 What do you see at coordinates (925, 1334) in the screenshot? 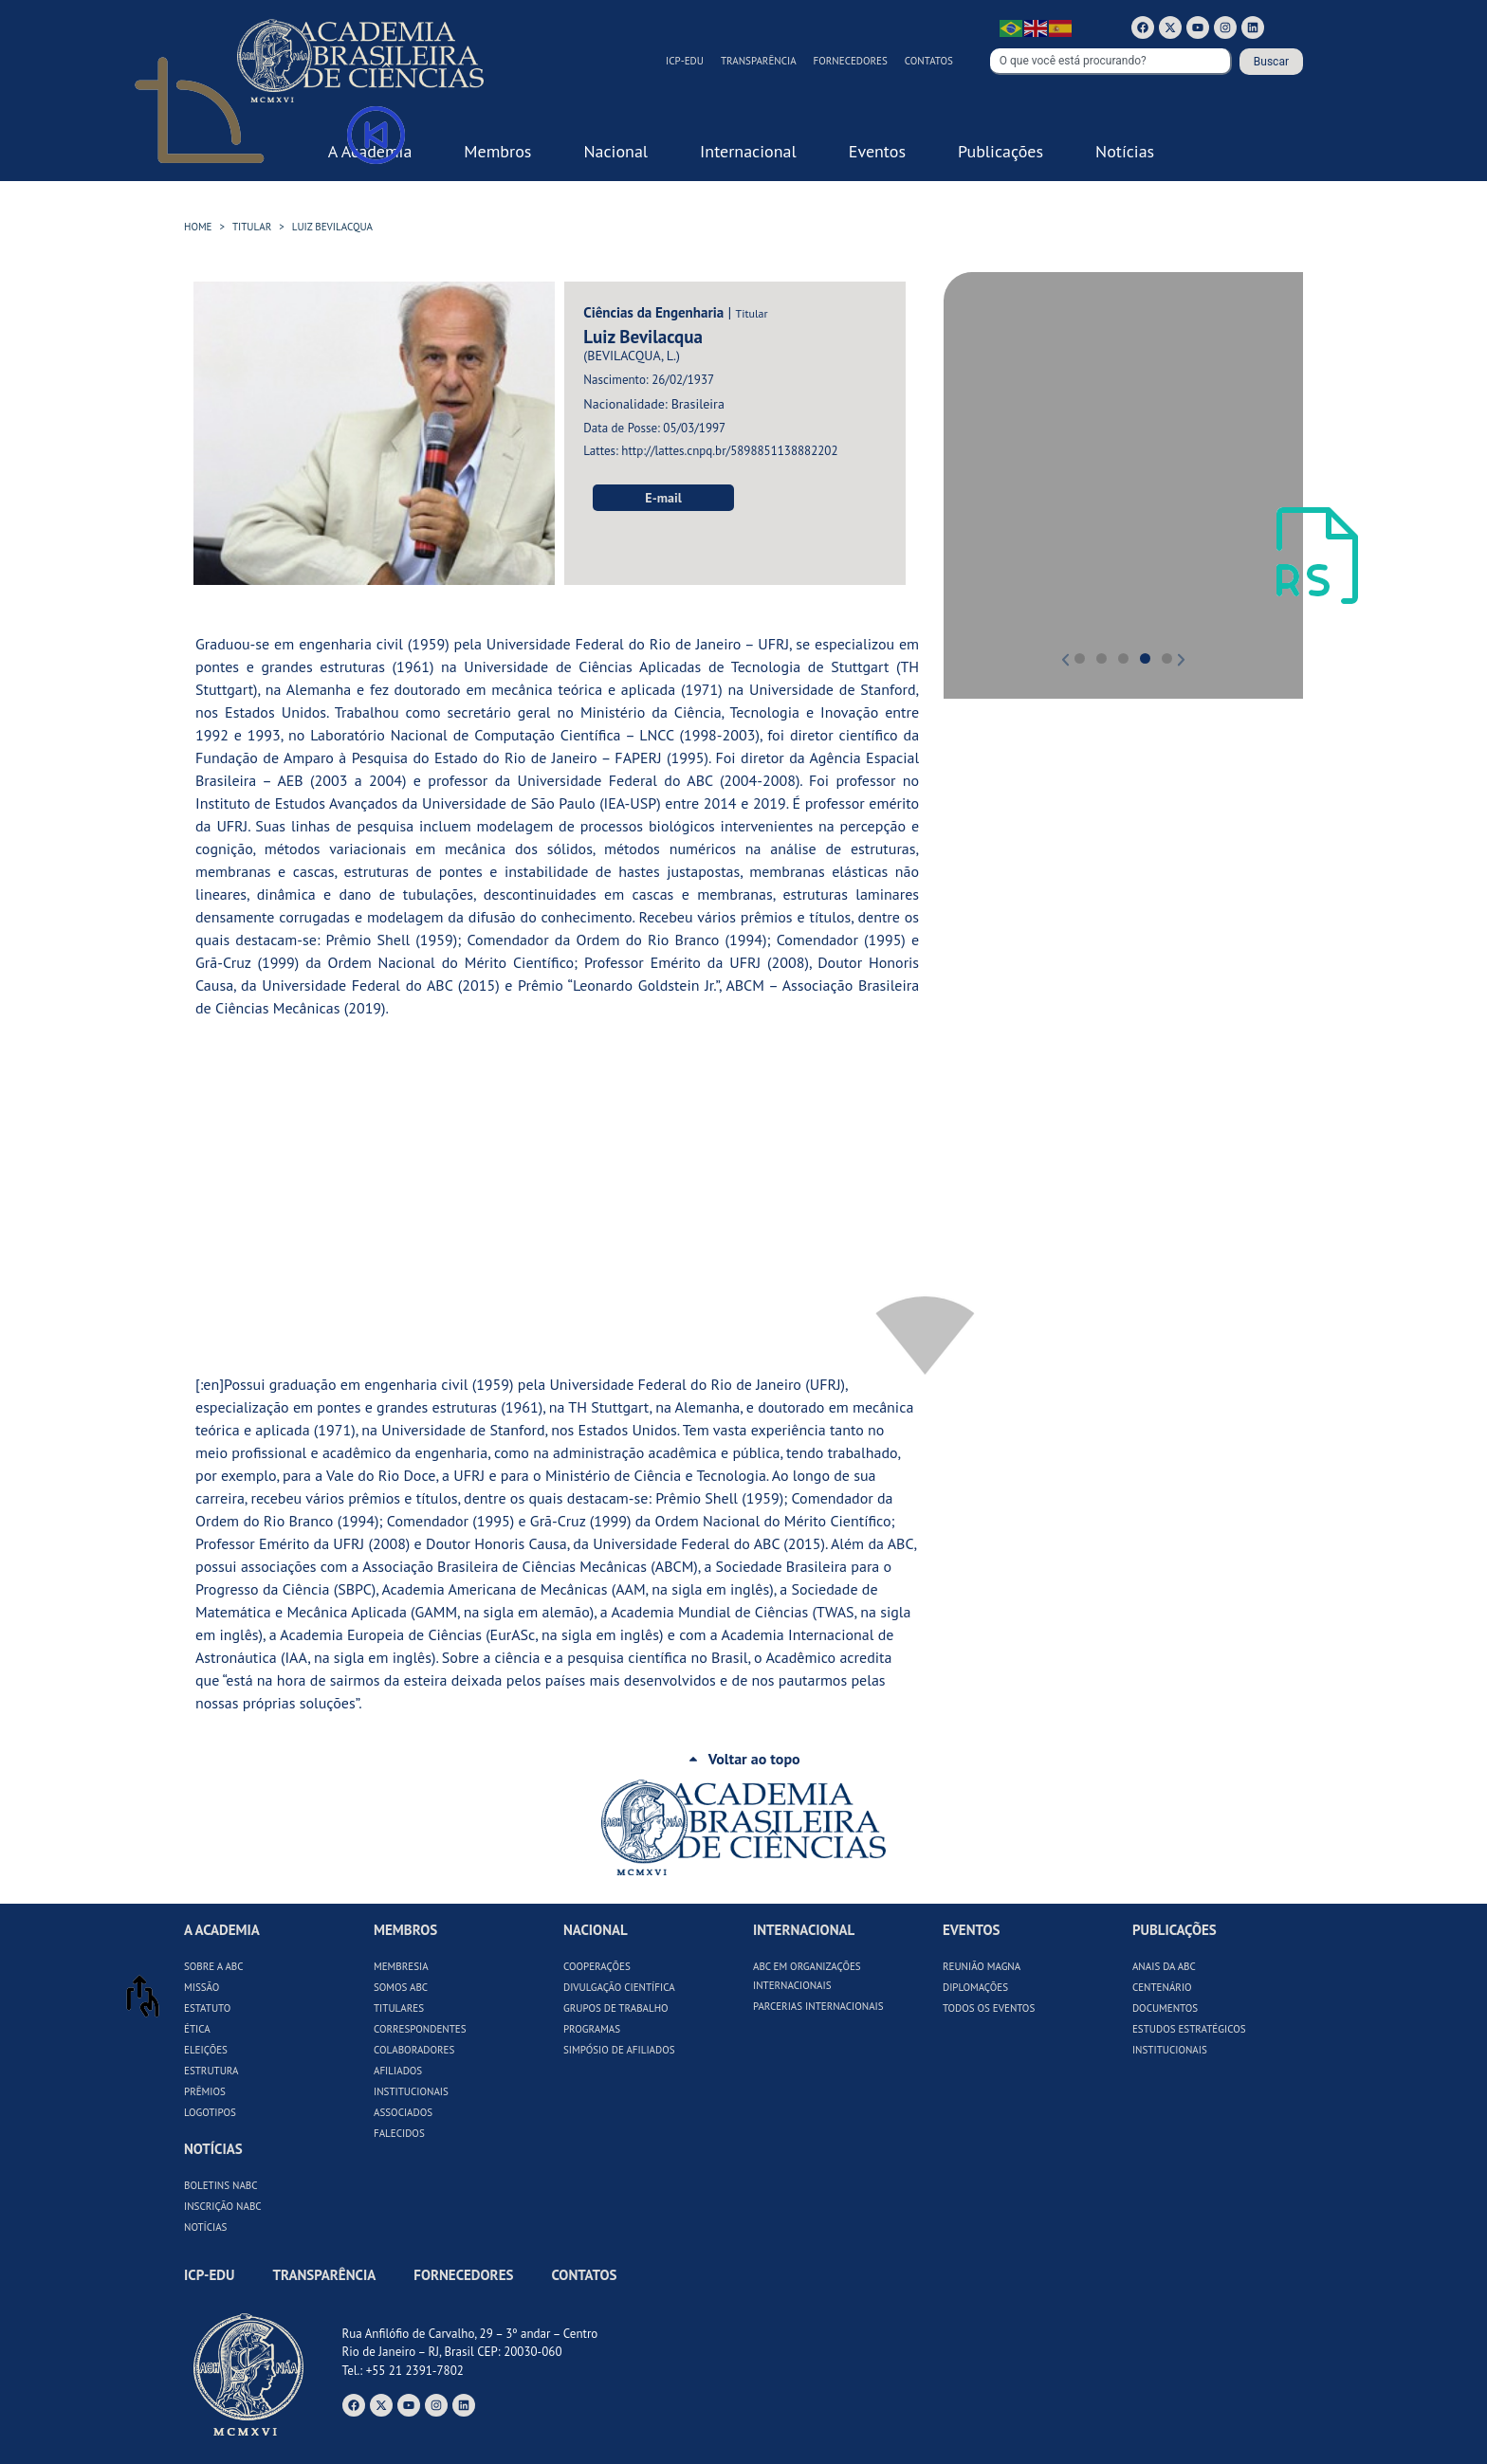
I see `indicates no wifi signal available` at bounding box center [925, 1334].